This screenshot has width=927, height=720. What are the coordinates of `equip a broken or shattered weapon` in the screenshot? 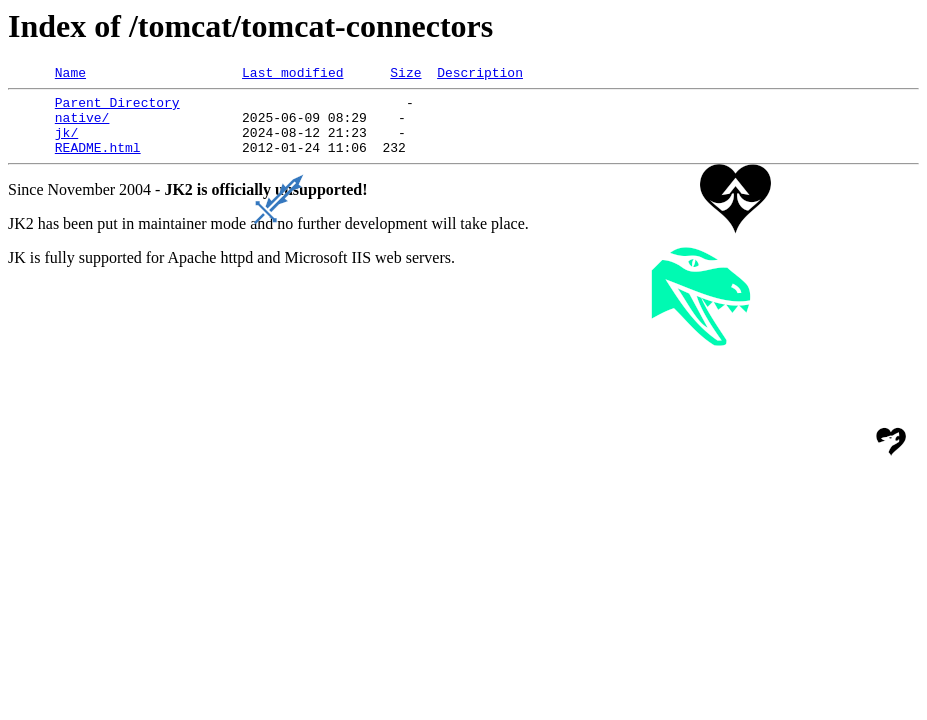 It's located at (278, 200).